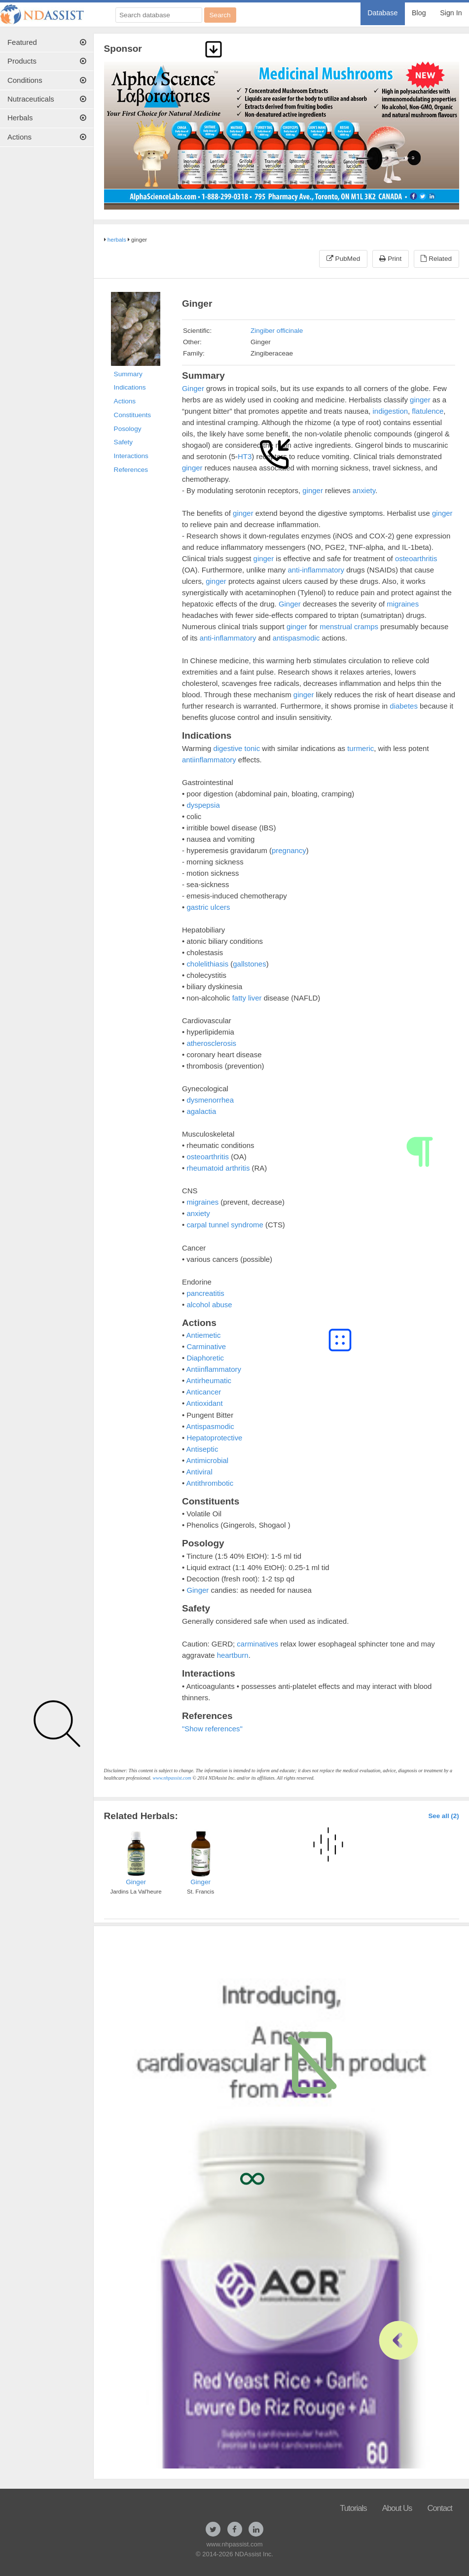 The height and width of the screenshot is (2576, 469). I want to click on download file or content, so click(214, 49).